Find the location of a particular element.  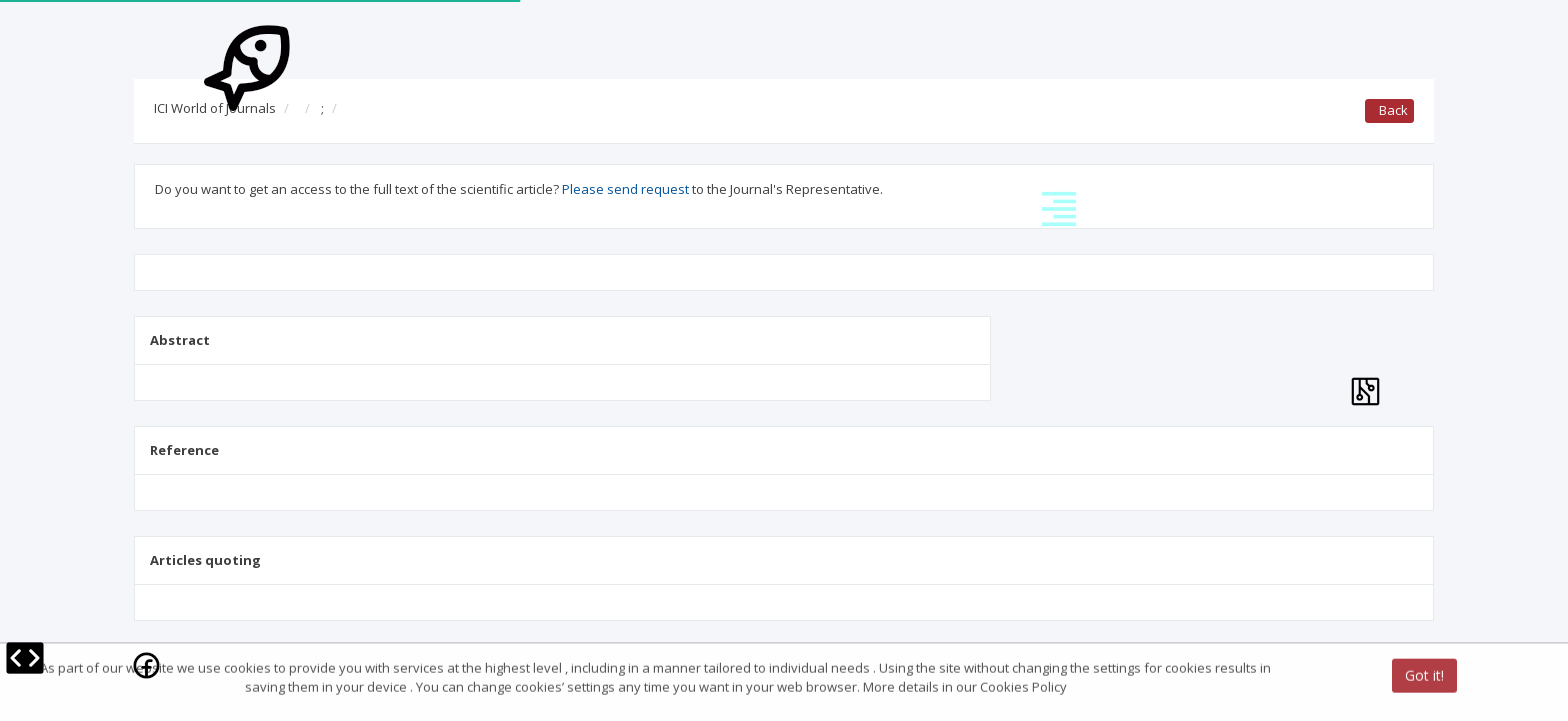

view or edit source code is located at coordinates (25, 658).